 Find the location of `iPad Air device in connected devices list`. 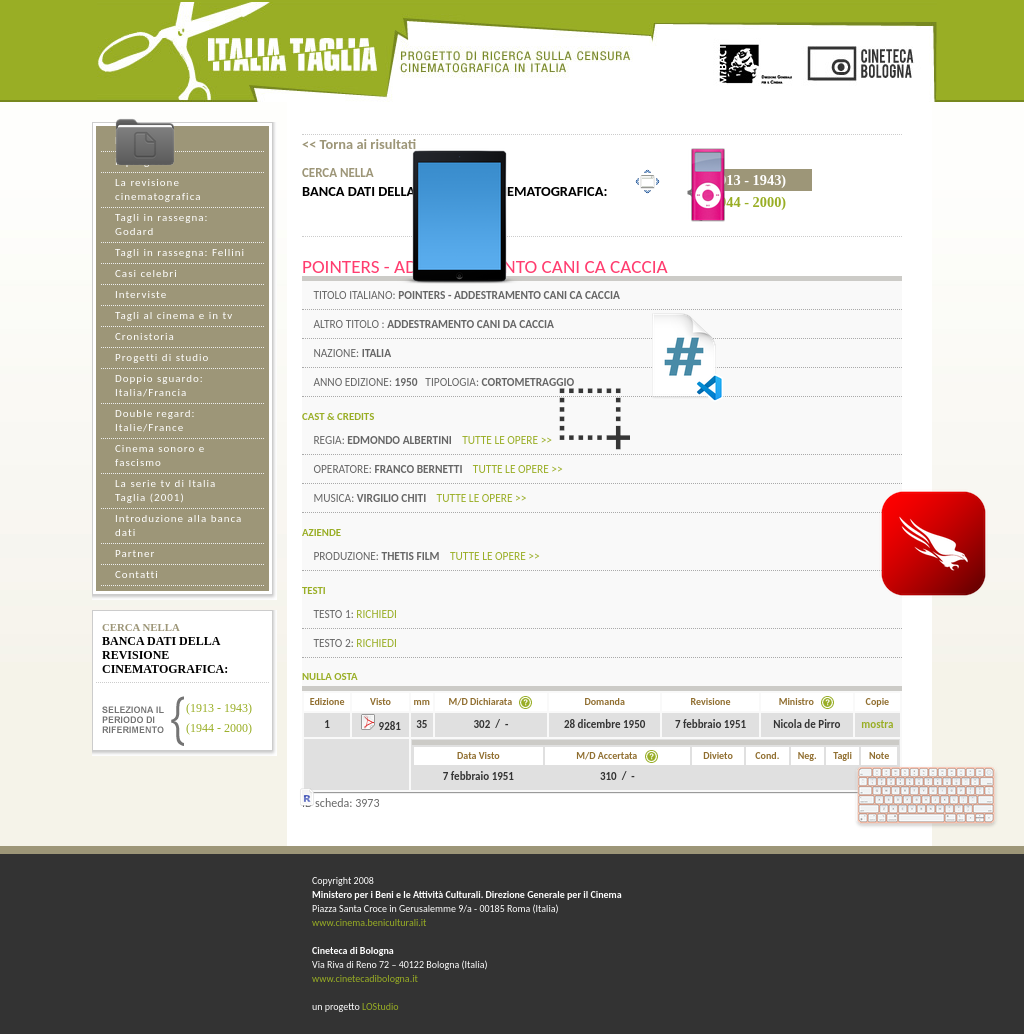

iPad Air device in connected devices list is located at coordinates (459, 215).